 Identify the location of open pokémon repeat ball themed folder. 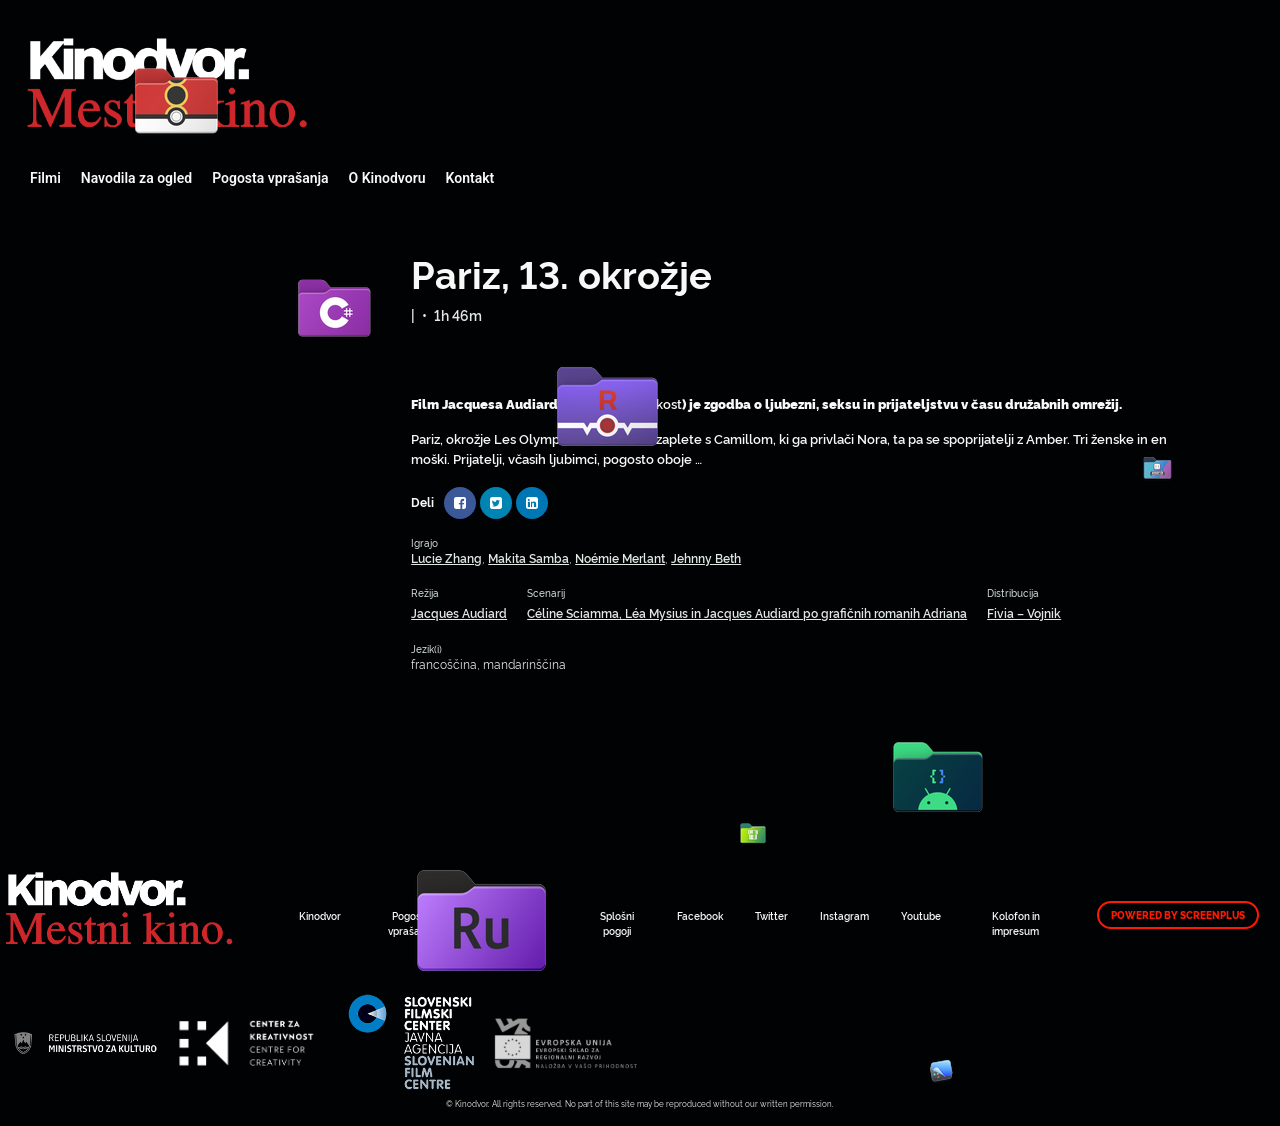
(176, 103).